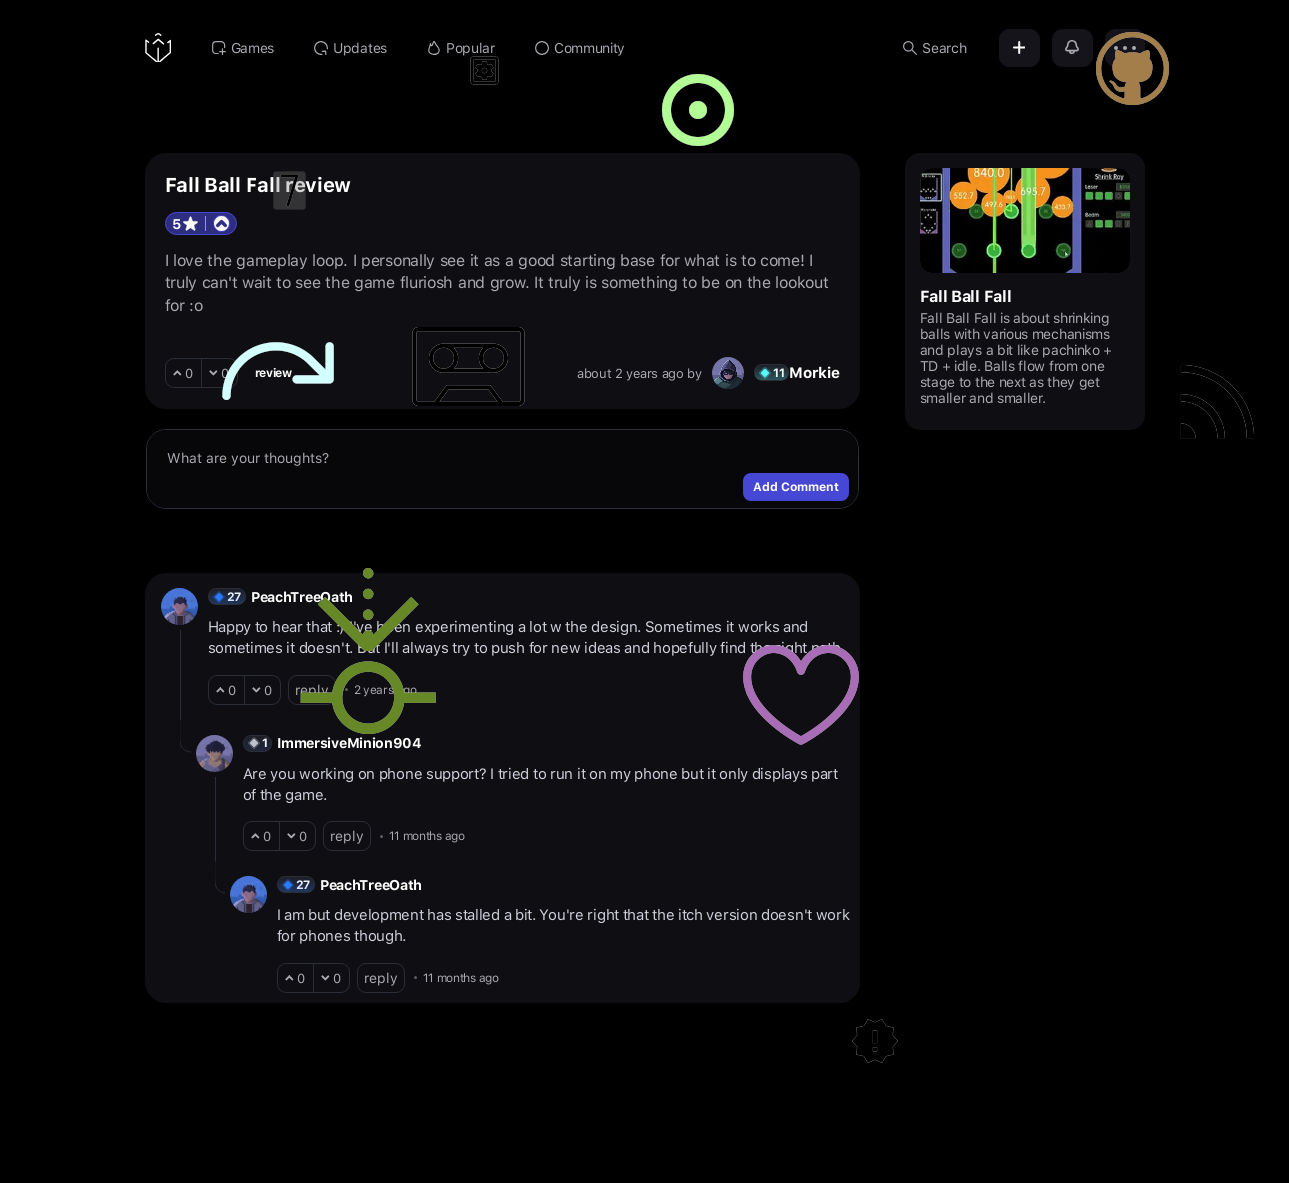 The height and width of the screenshot is (1183, 1289). What do you see at coordinates (289, 190) in the screenshot?
I see `indicates item number seven in a list or sequence` at bounding box center [289, 190].